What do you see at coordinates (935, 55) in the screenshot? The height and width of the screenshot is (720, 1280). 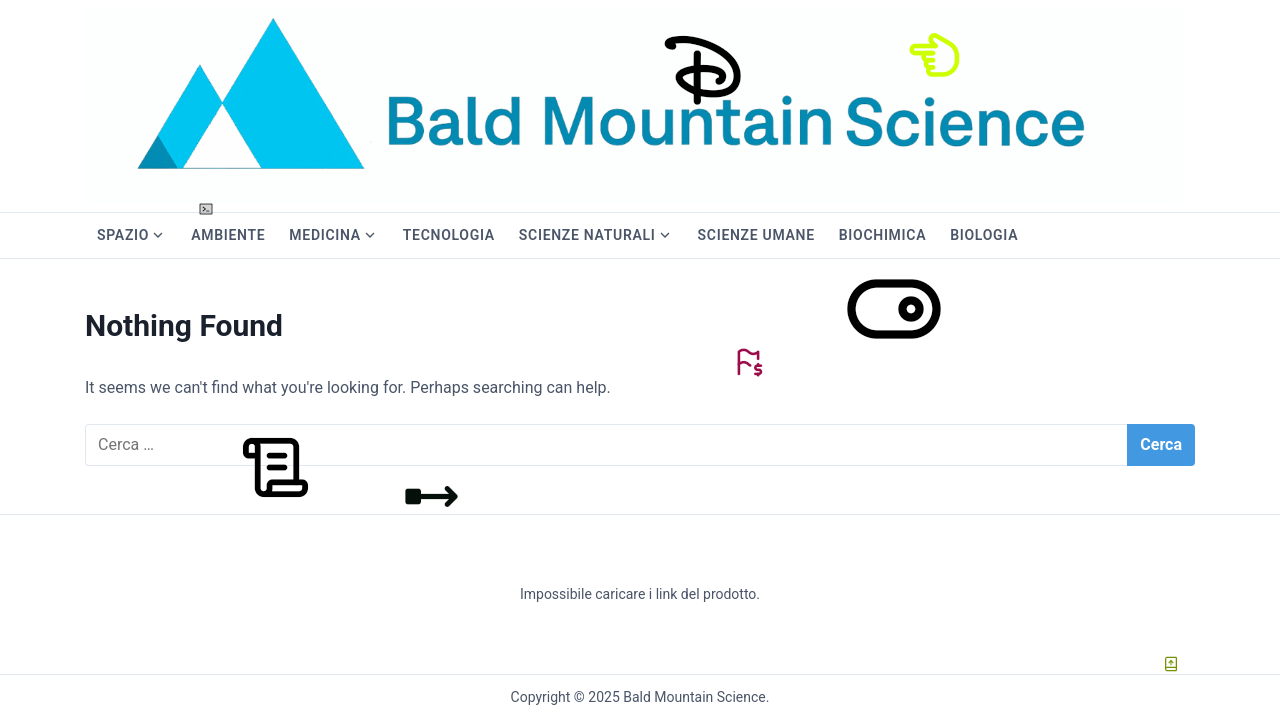 I see `navigate to previous item or section` at bounding box center [935, 55].